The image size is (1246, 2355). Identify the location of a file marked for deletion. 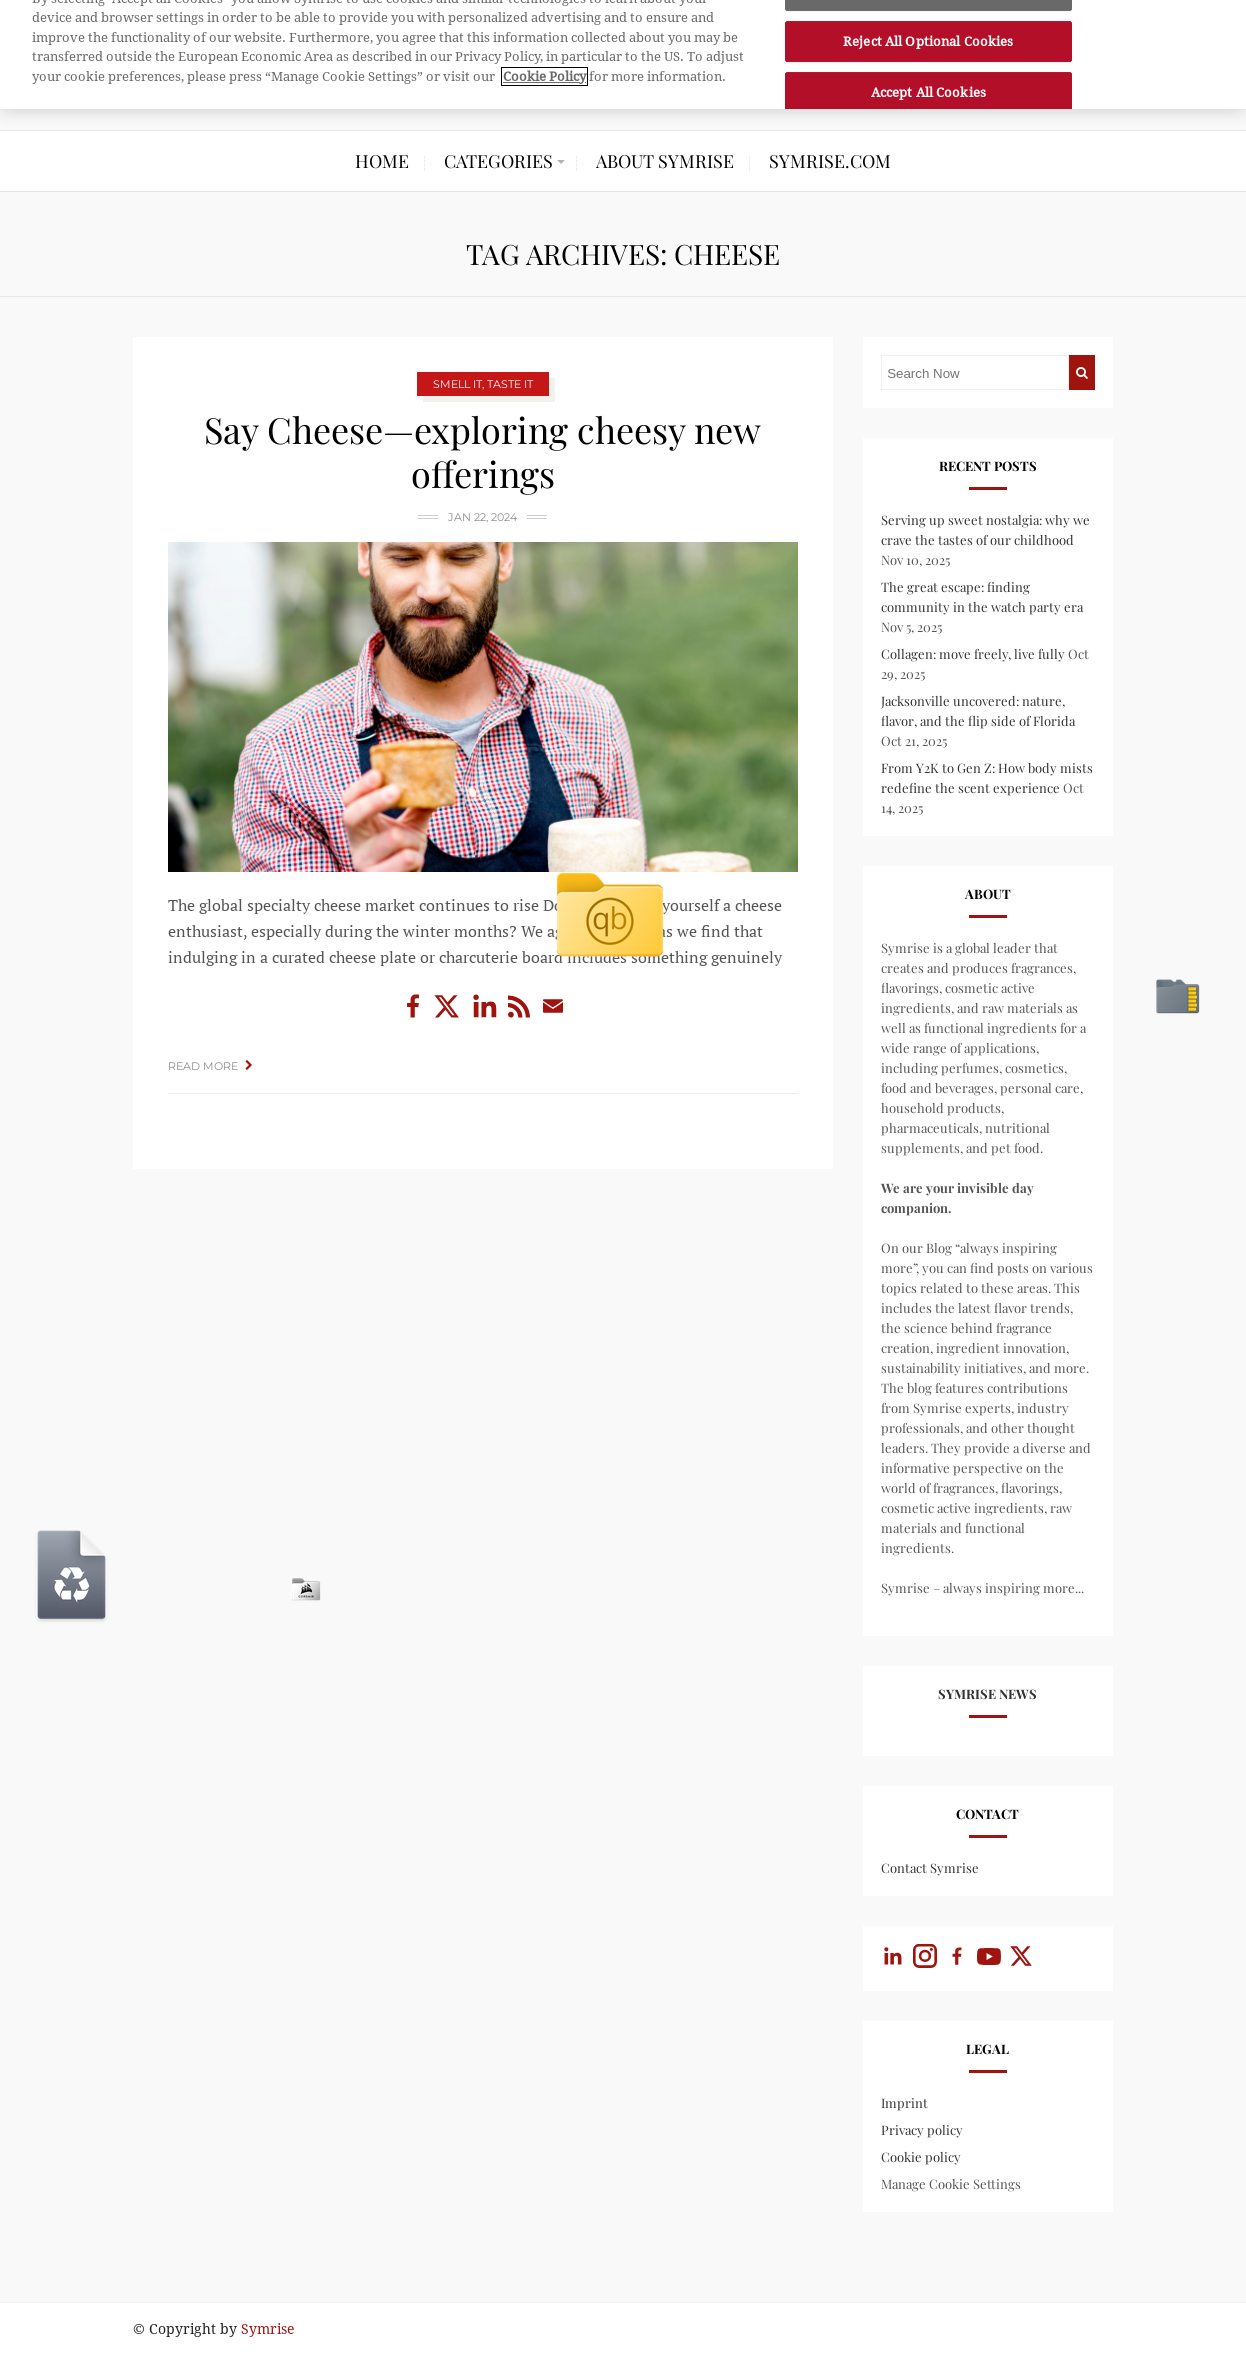
(71, 1576).